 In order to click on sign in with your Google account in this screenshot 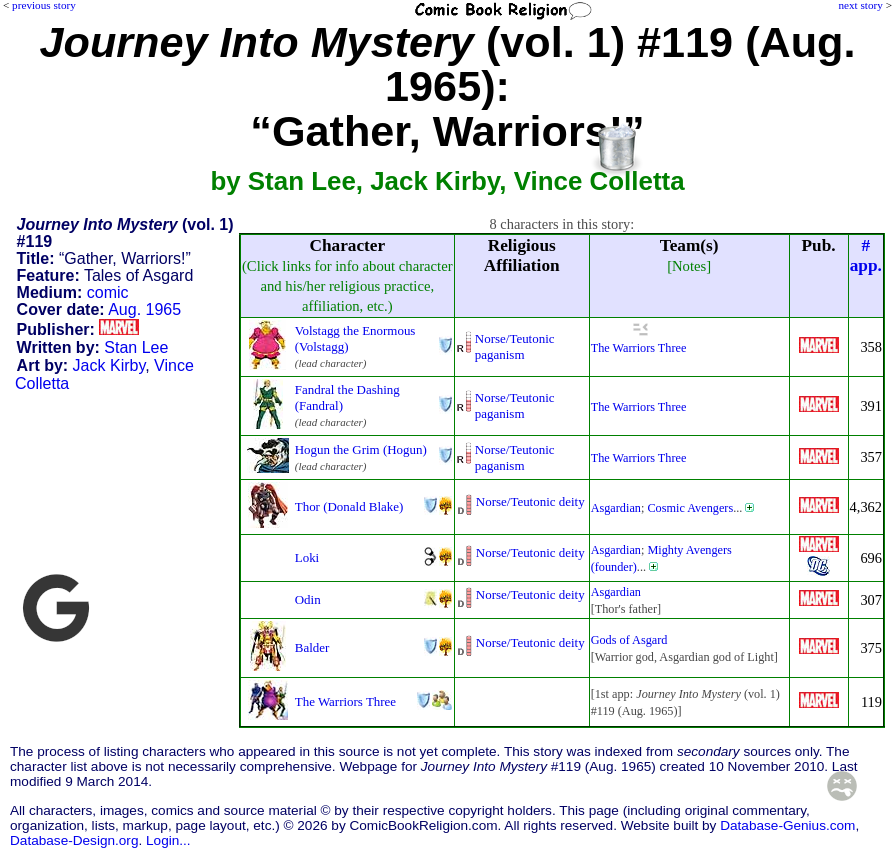, I will do `click(56, 608)`.